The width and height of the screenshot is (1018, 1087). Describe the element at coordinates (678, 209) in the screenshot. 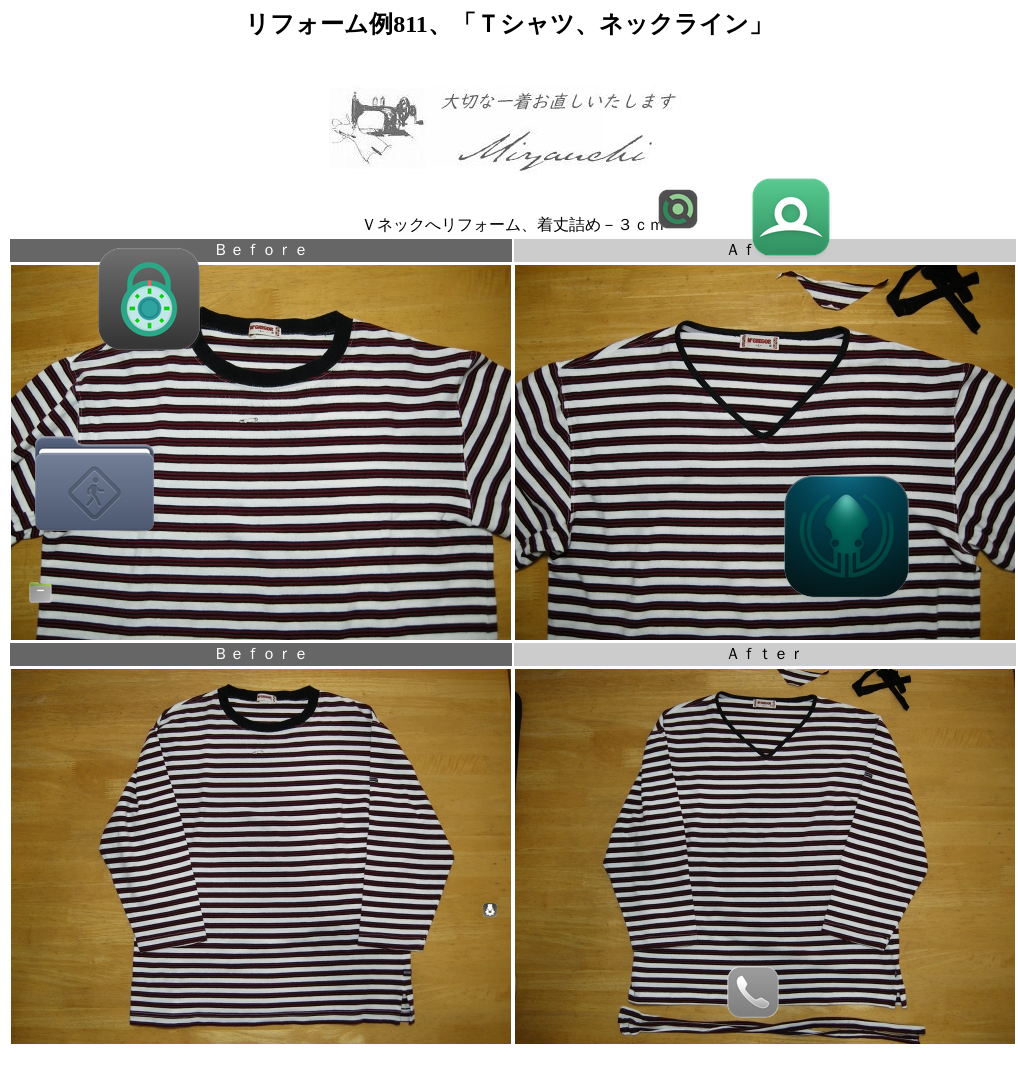

I see `open the void linux application` at that location.